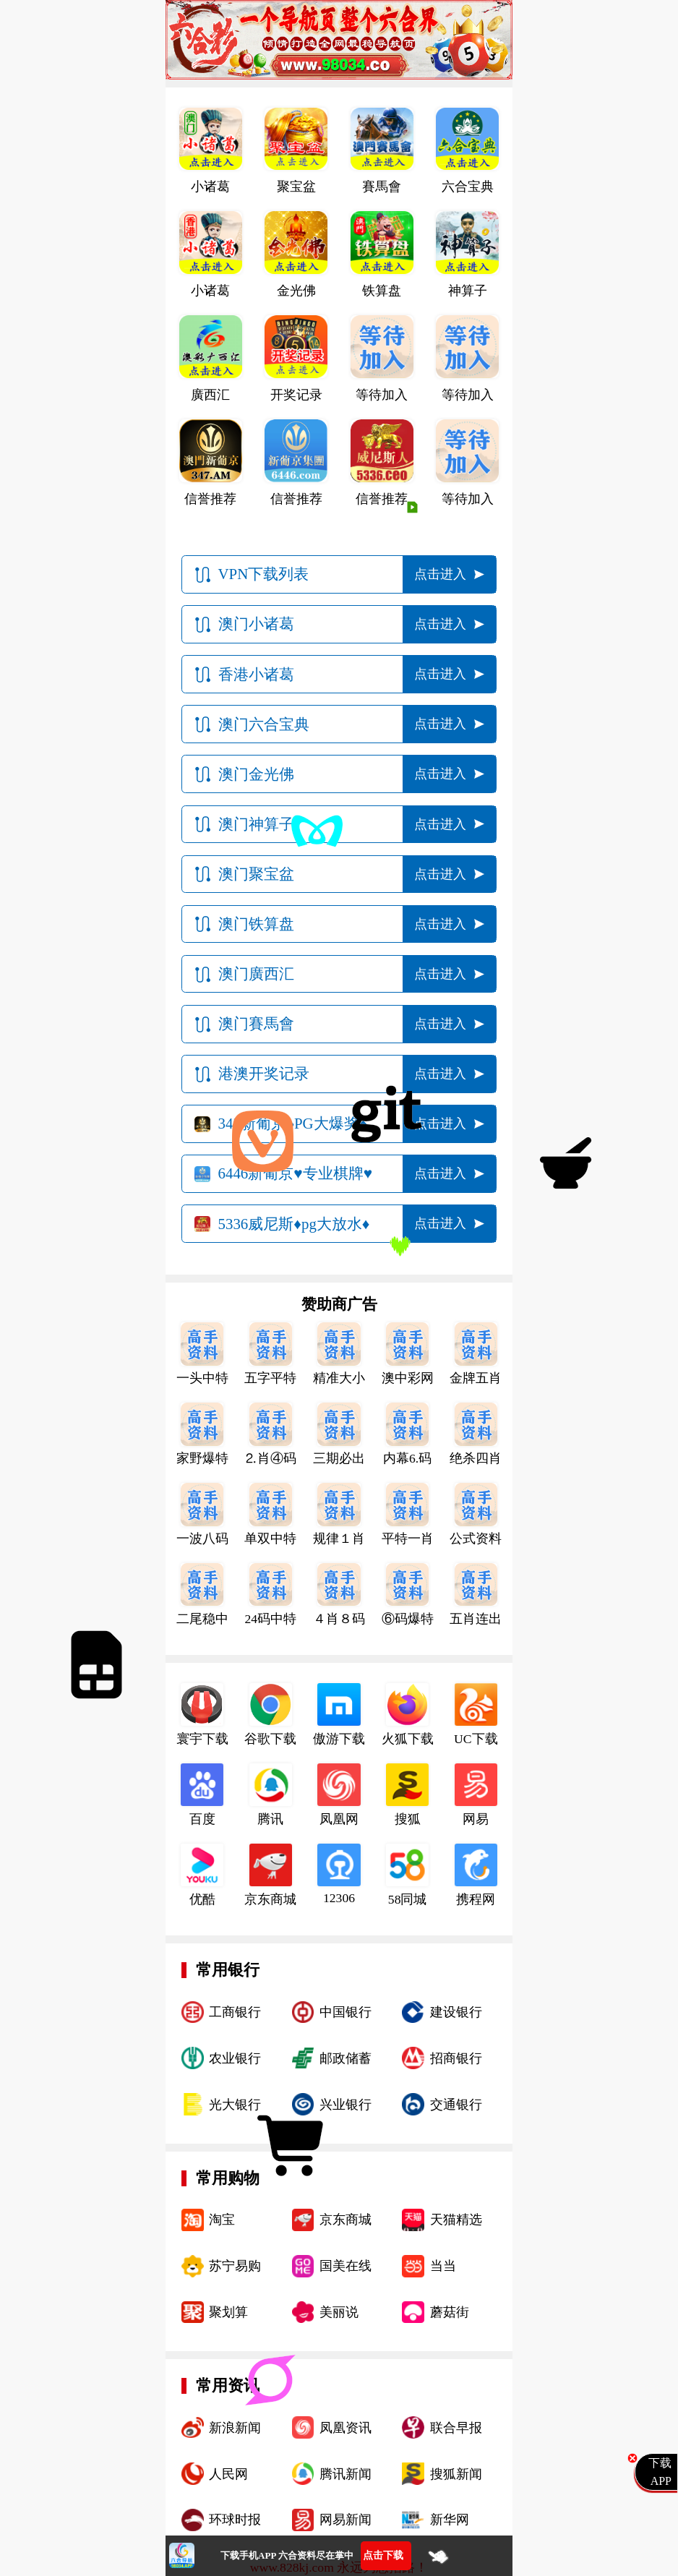  Describe the element at coordinates (400, 1246) in the screenshot. I see `open deezer music streaming app` at that location.